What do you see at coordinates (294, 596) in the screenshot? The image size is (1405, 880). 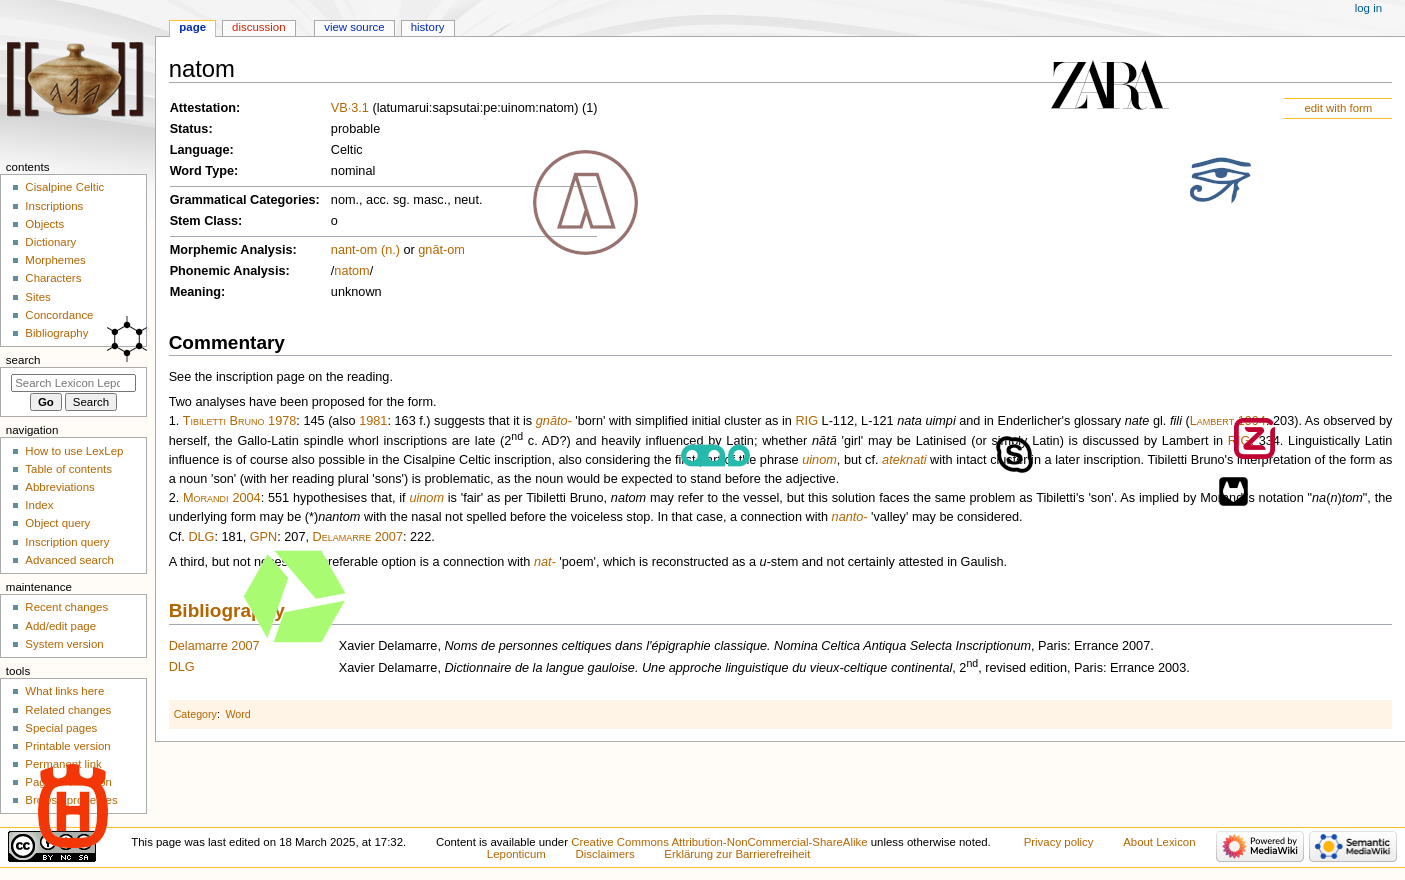 I see `InstaLOD brand logo` at bounding box center [294, 596].